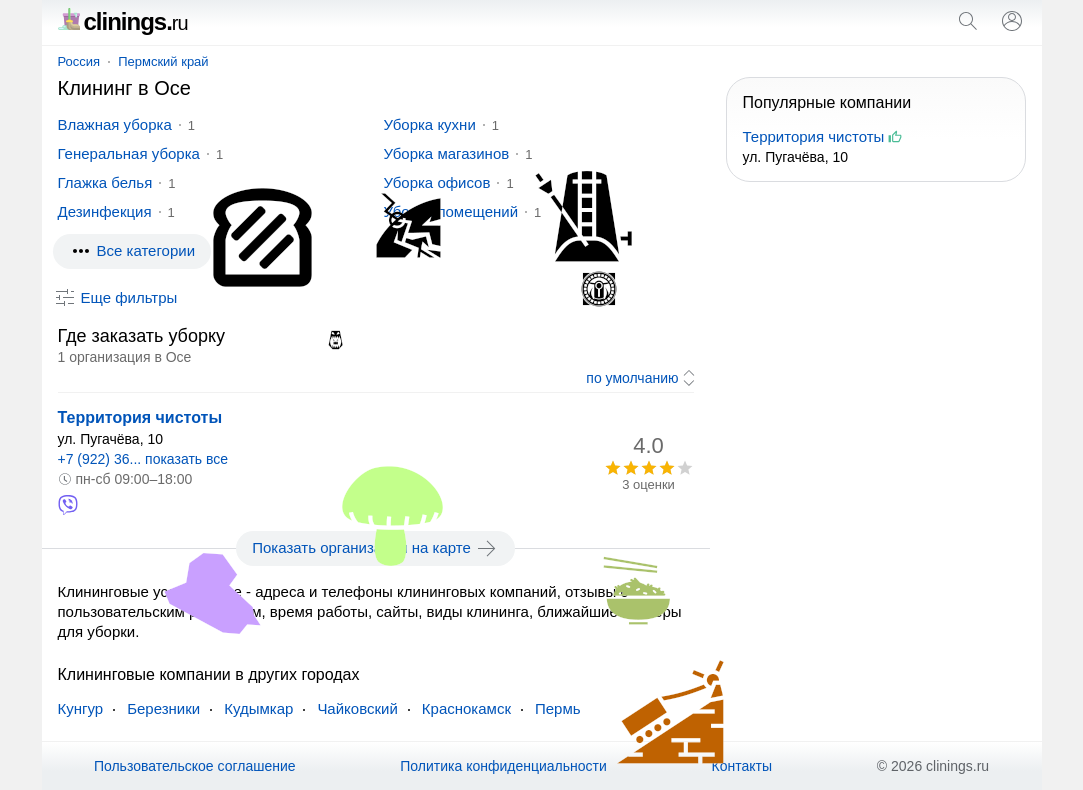 Image resolution: width=1083 pixels, height=790 pixels. What do you see at coordinates (638, 590) in the screenshot?
I see `browse asian cuisine or rice dishes` at bounding box center [638, 590].